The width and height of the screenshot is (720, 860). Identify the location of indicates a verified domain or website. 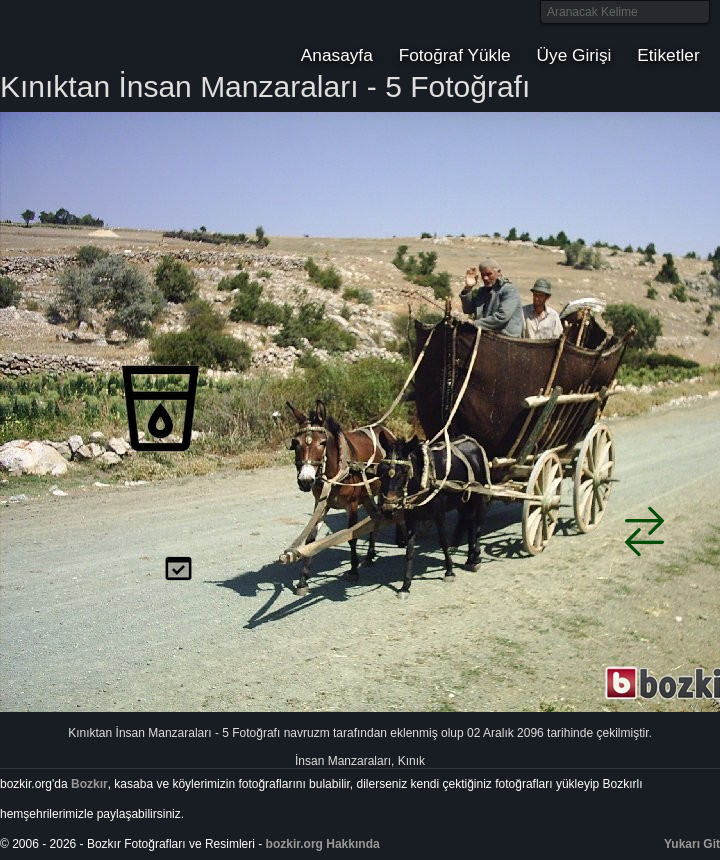
(178, 568).